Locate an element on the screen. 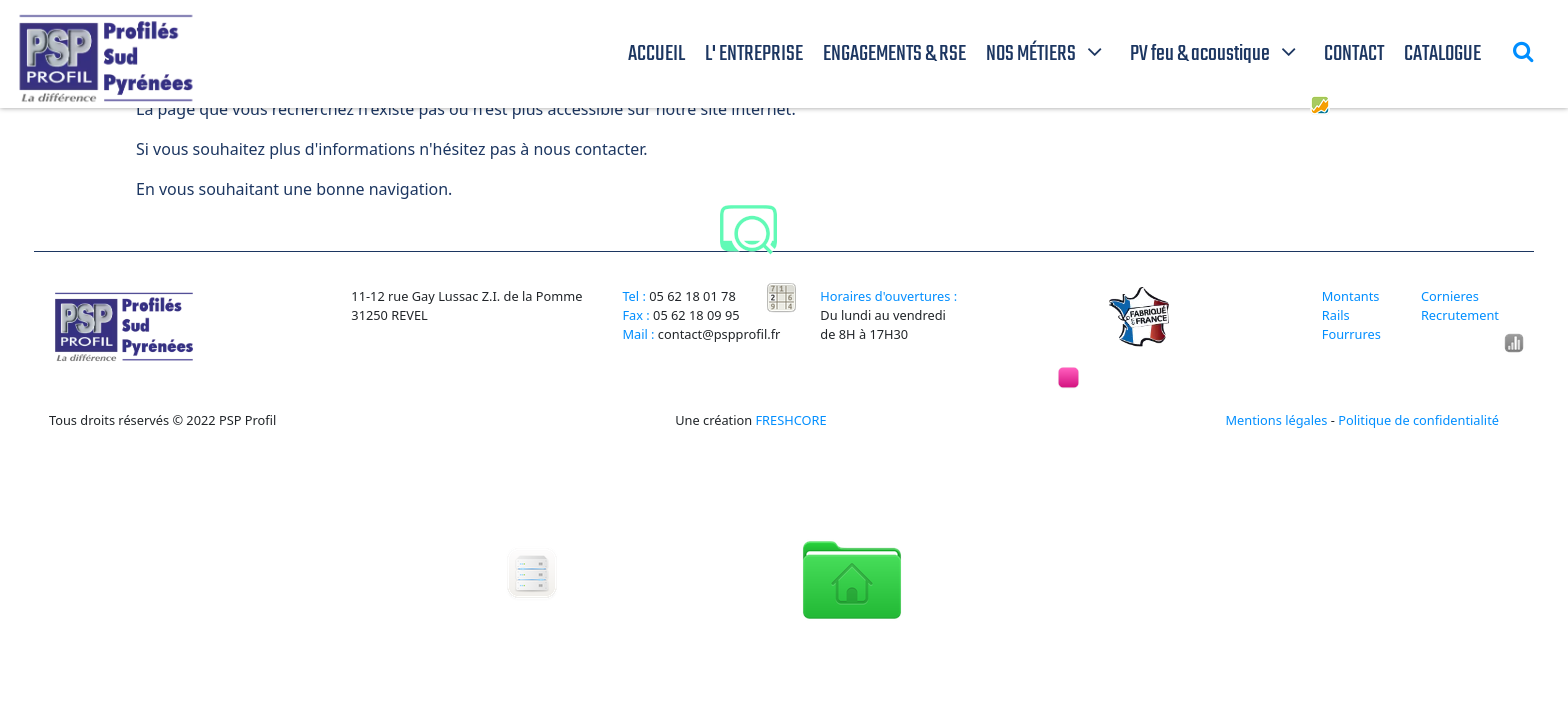 The image size is (1568, 720). open sequeler database management app is located at coordinates (532, 573).